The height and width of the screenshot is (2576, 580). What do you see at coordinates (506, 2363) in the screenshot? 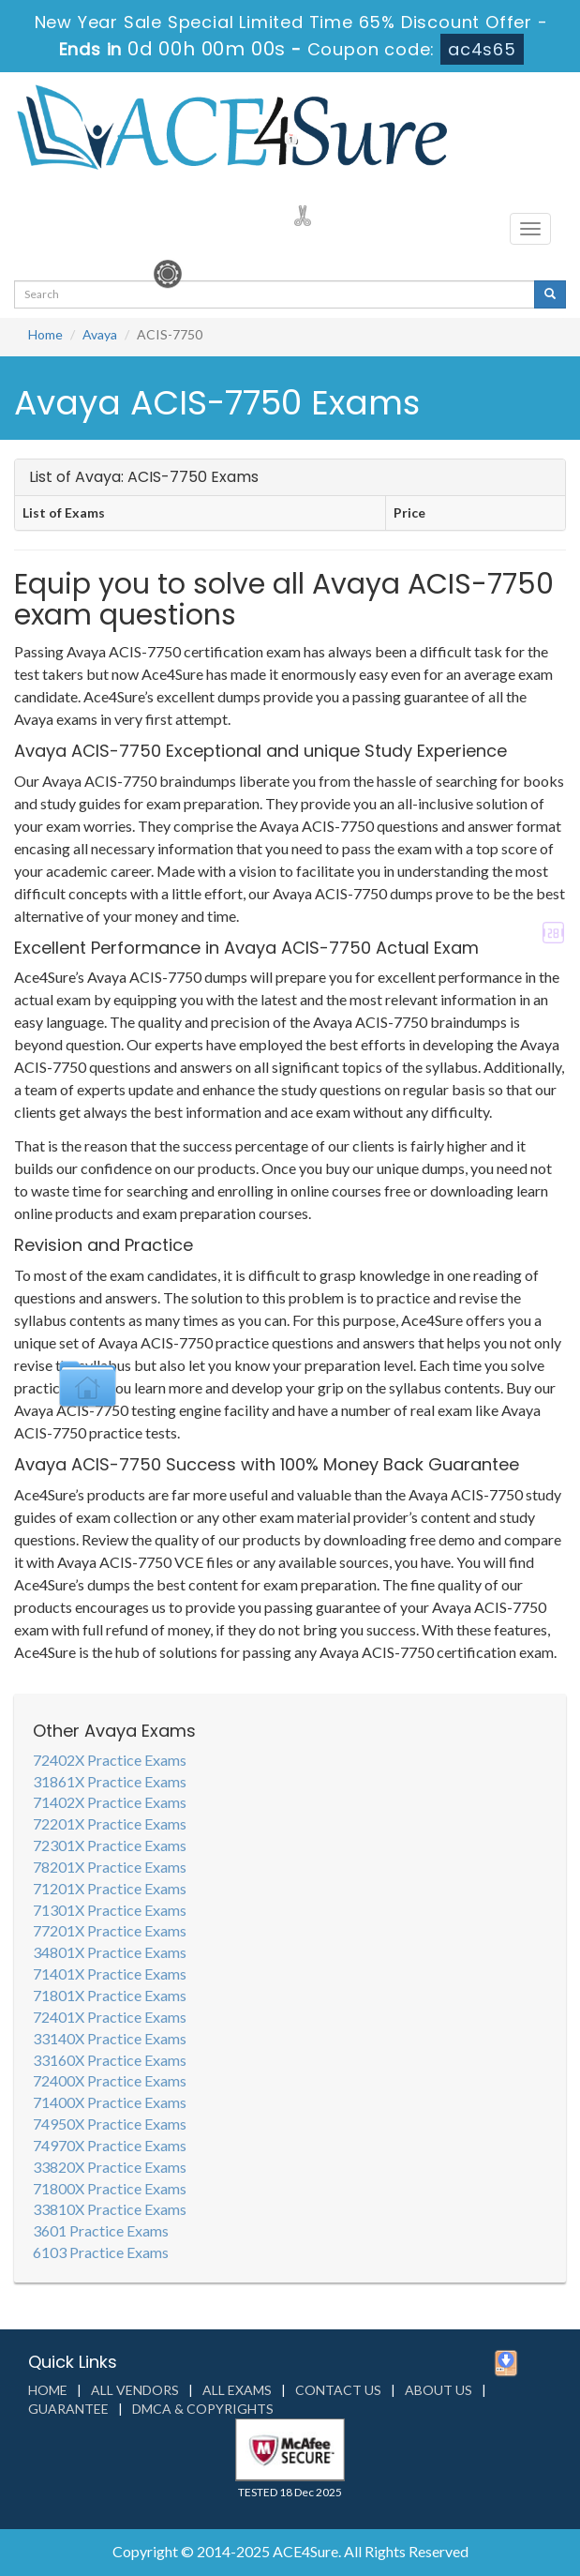
I see `downloading a package or software update` at bounding box center [506, 2363].